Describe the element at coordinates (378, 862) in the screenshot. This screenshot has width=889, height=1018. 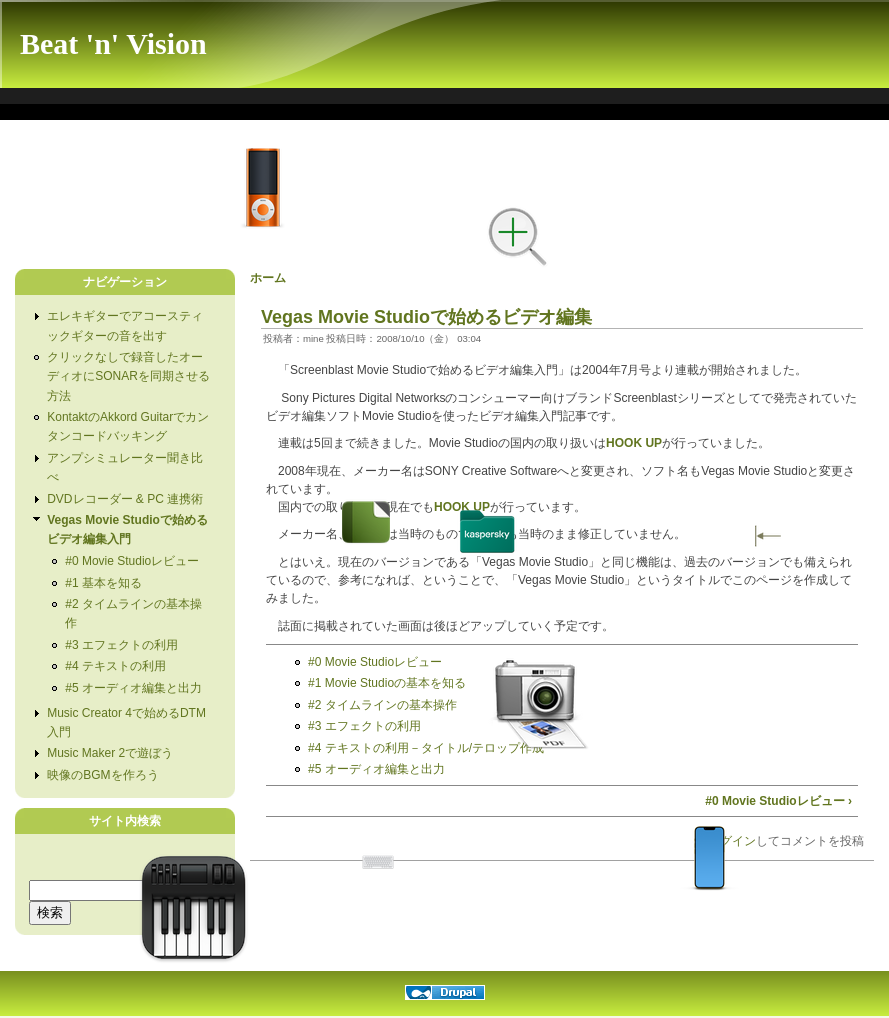
I see `connect to a wireless keyboard` at that location.